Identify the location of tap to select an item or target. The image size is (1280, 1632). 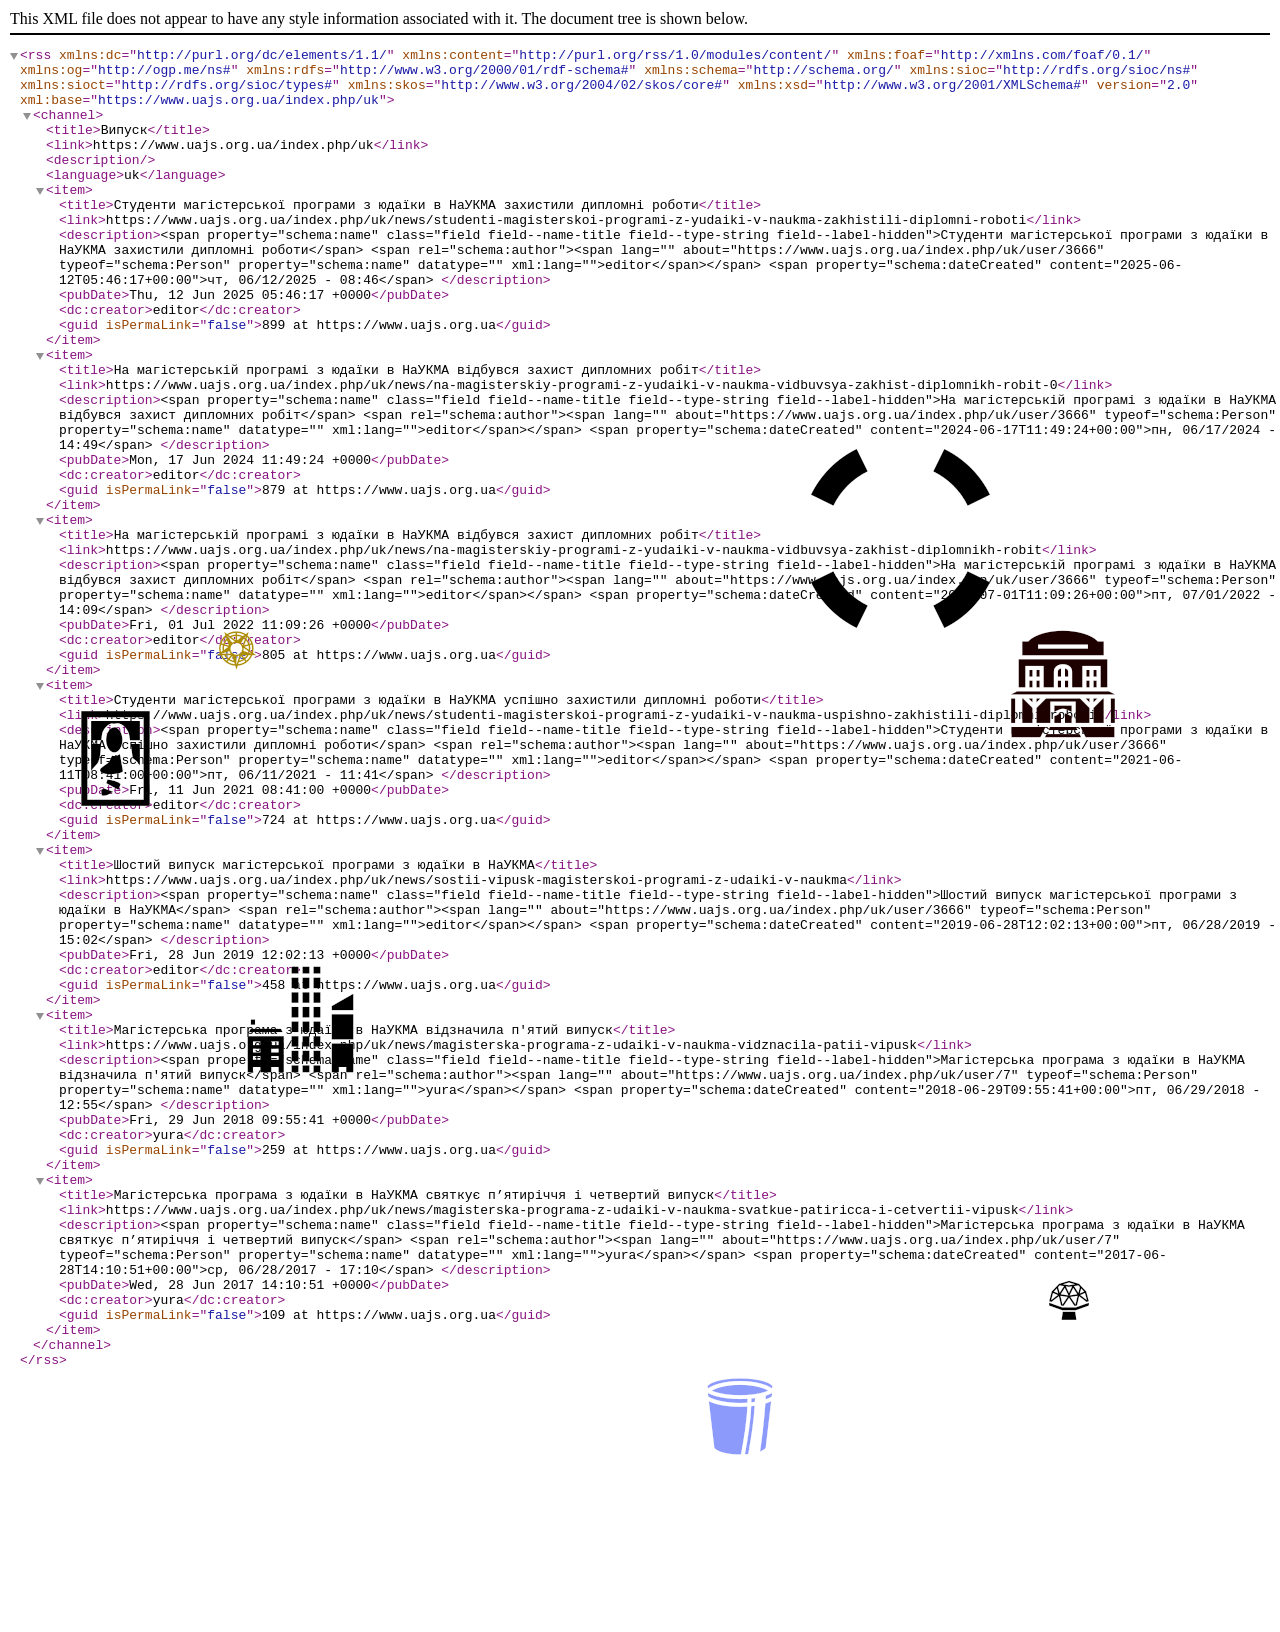
(900, 538).